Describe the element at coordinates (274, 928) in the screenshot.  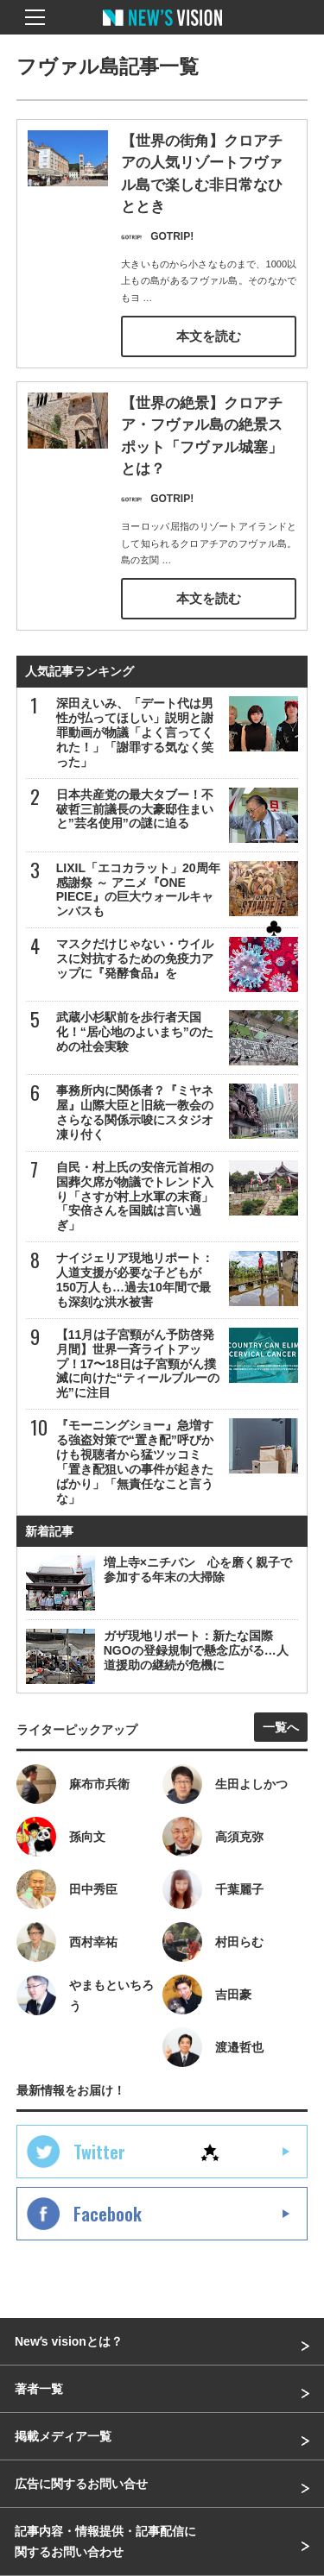
I see `select clubs suit in a card game` at that location.